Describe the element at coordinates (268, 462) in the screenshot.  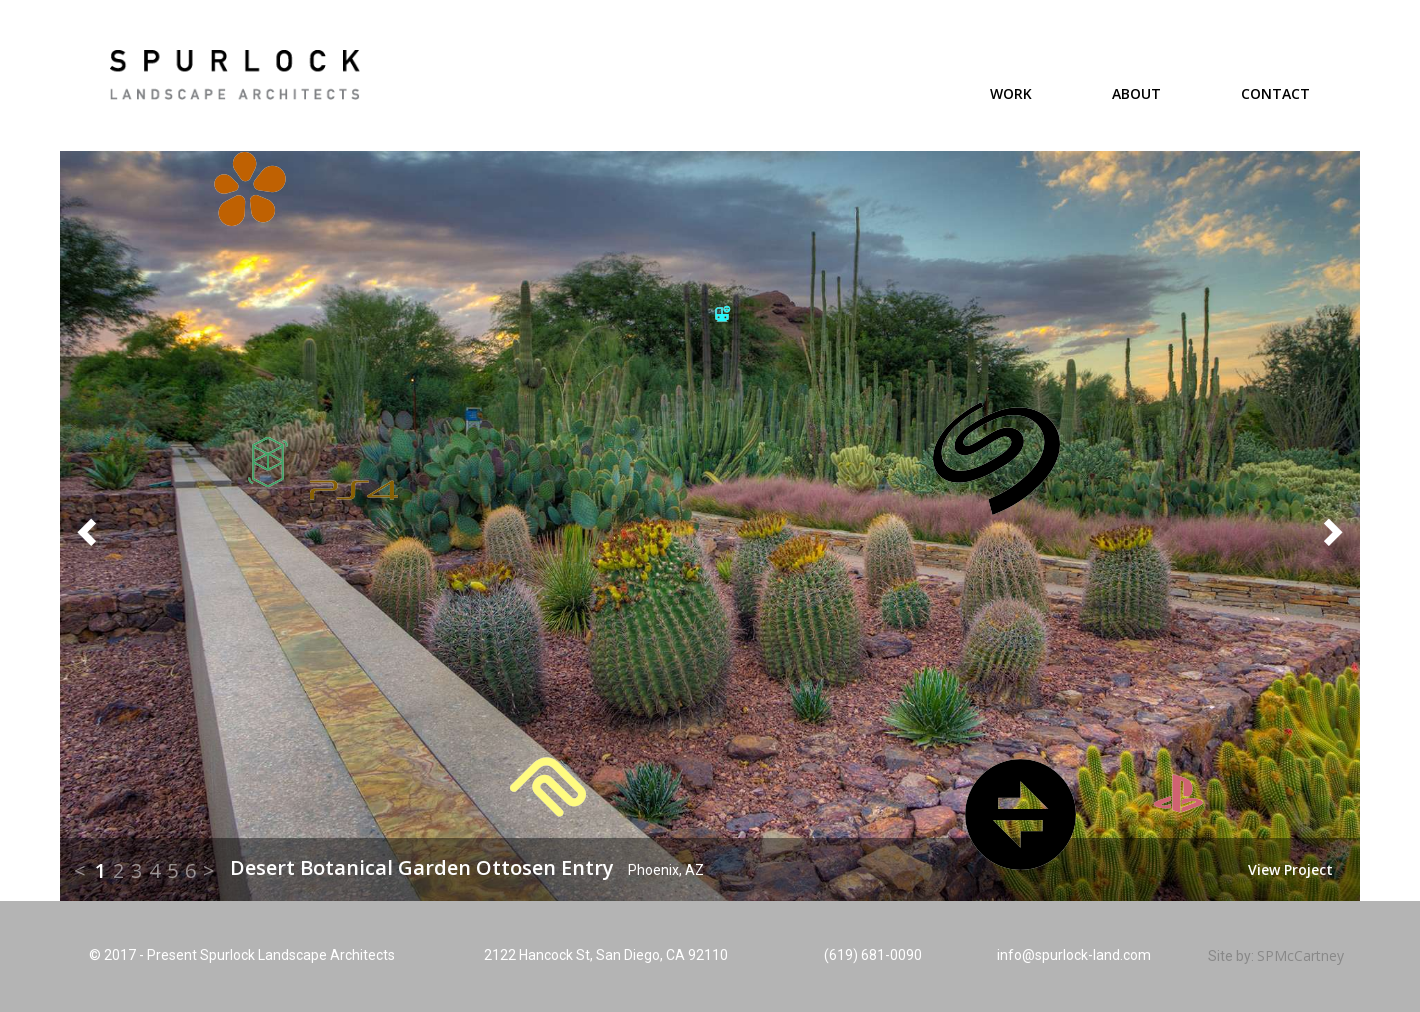
I see `fantom blockchain network logo` at that location.